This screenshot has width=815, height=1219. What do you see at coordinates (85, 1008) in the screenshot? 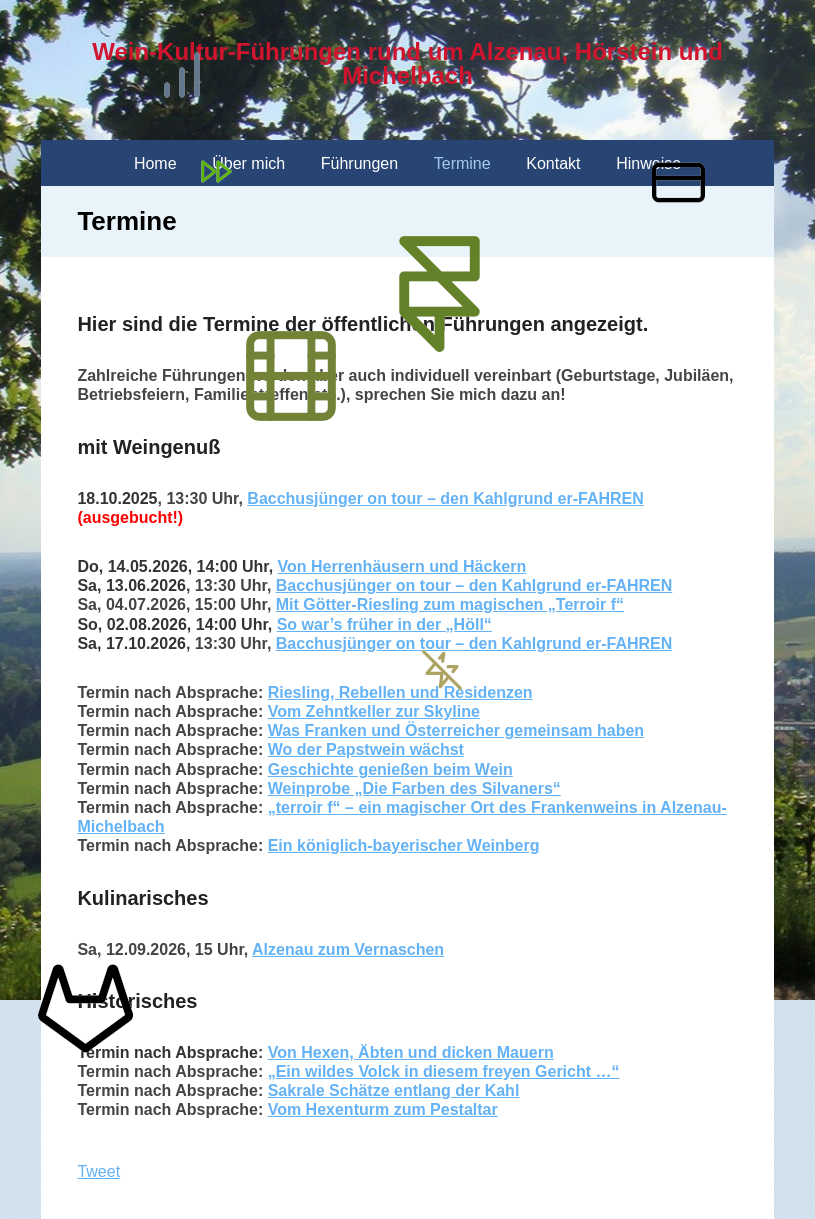
I see `open GitLab repository` at bounding box center [85, 1008].